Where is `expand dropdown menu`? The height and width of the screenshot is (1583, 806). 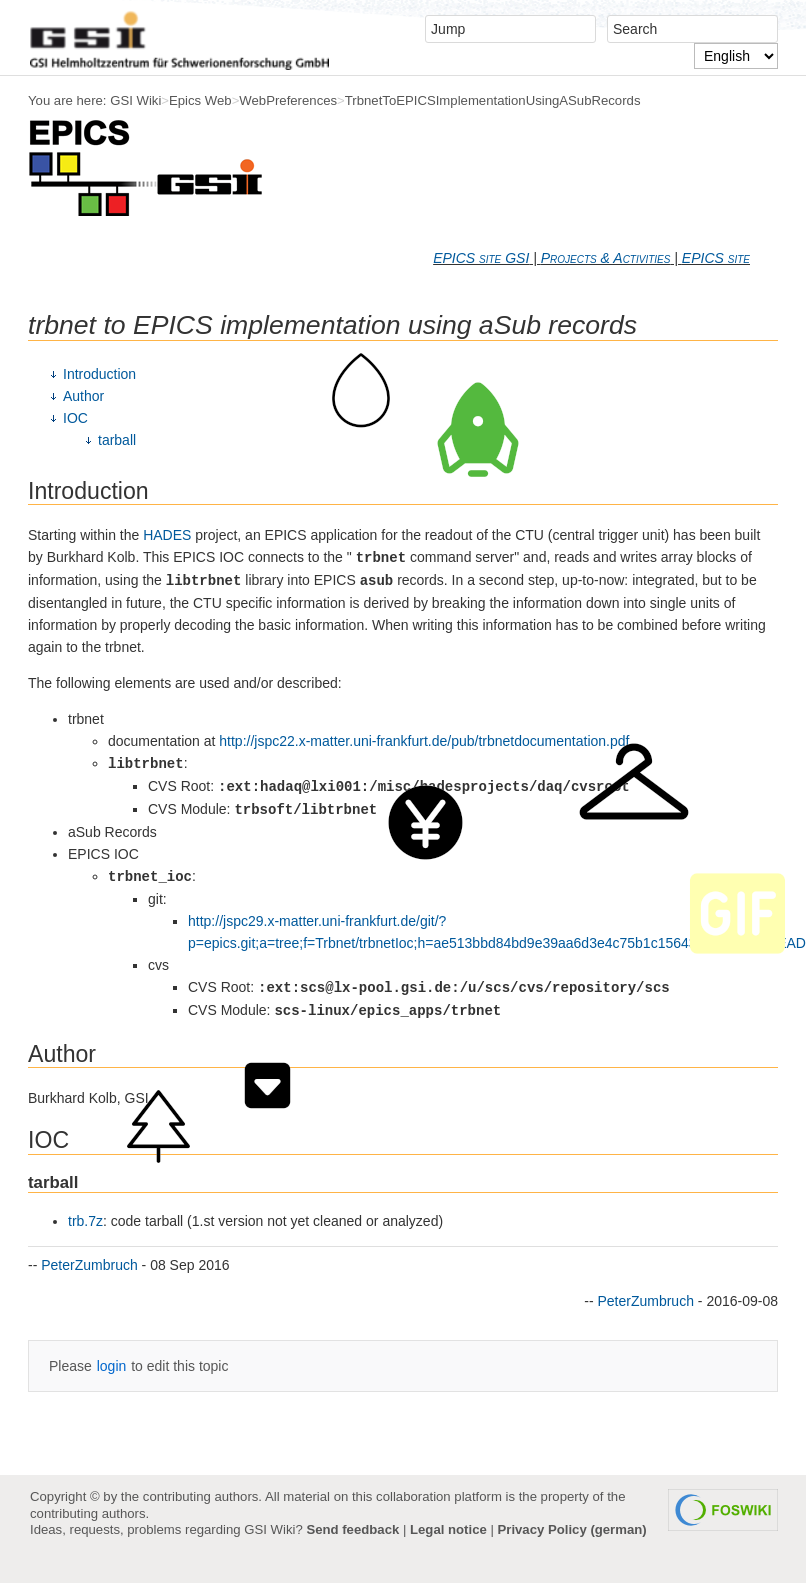
expand dropdown menu is located at coordinates (267, 1085).